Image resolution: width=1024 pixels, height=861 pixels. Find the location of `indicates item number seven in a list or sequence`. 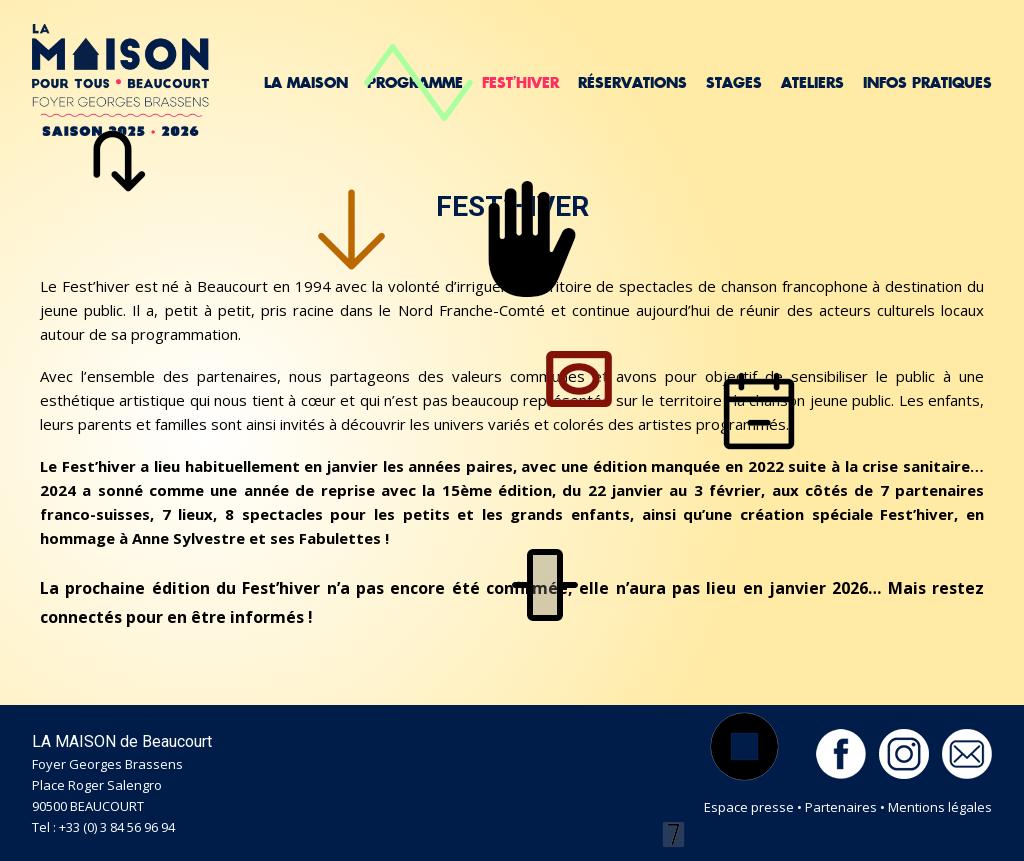

indicates item number seven in a list or sequence is located at coordinates (673, 834).